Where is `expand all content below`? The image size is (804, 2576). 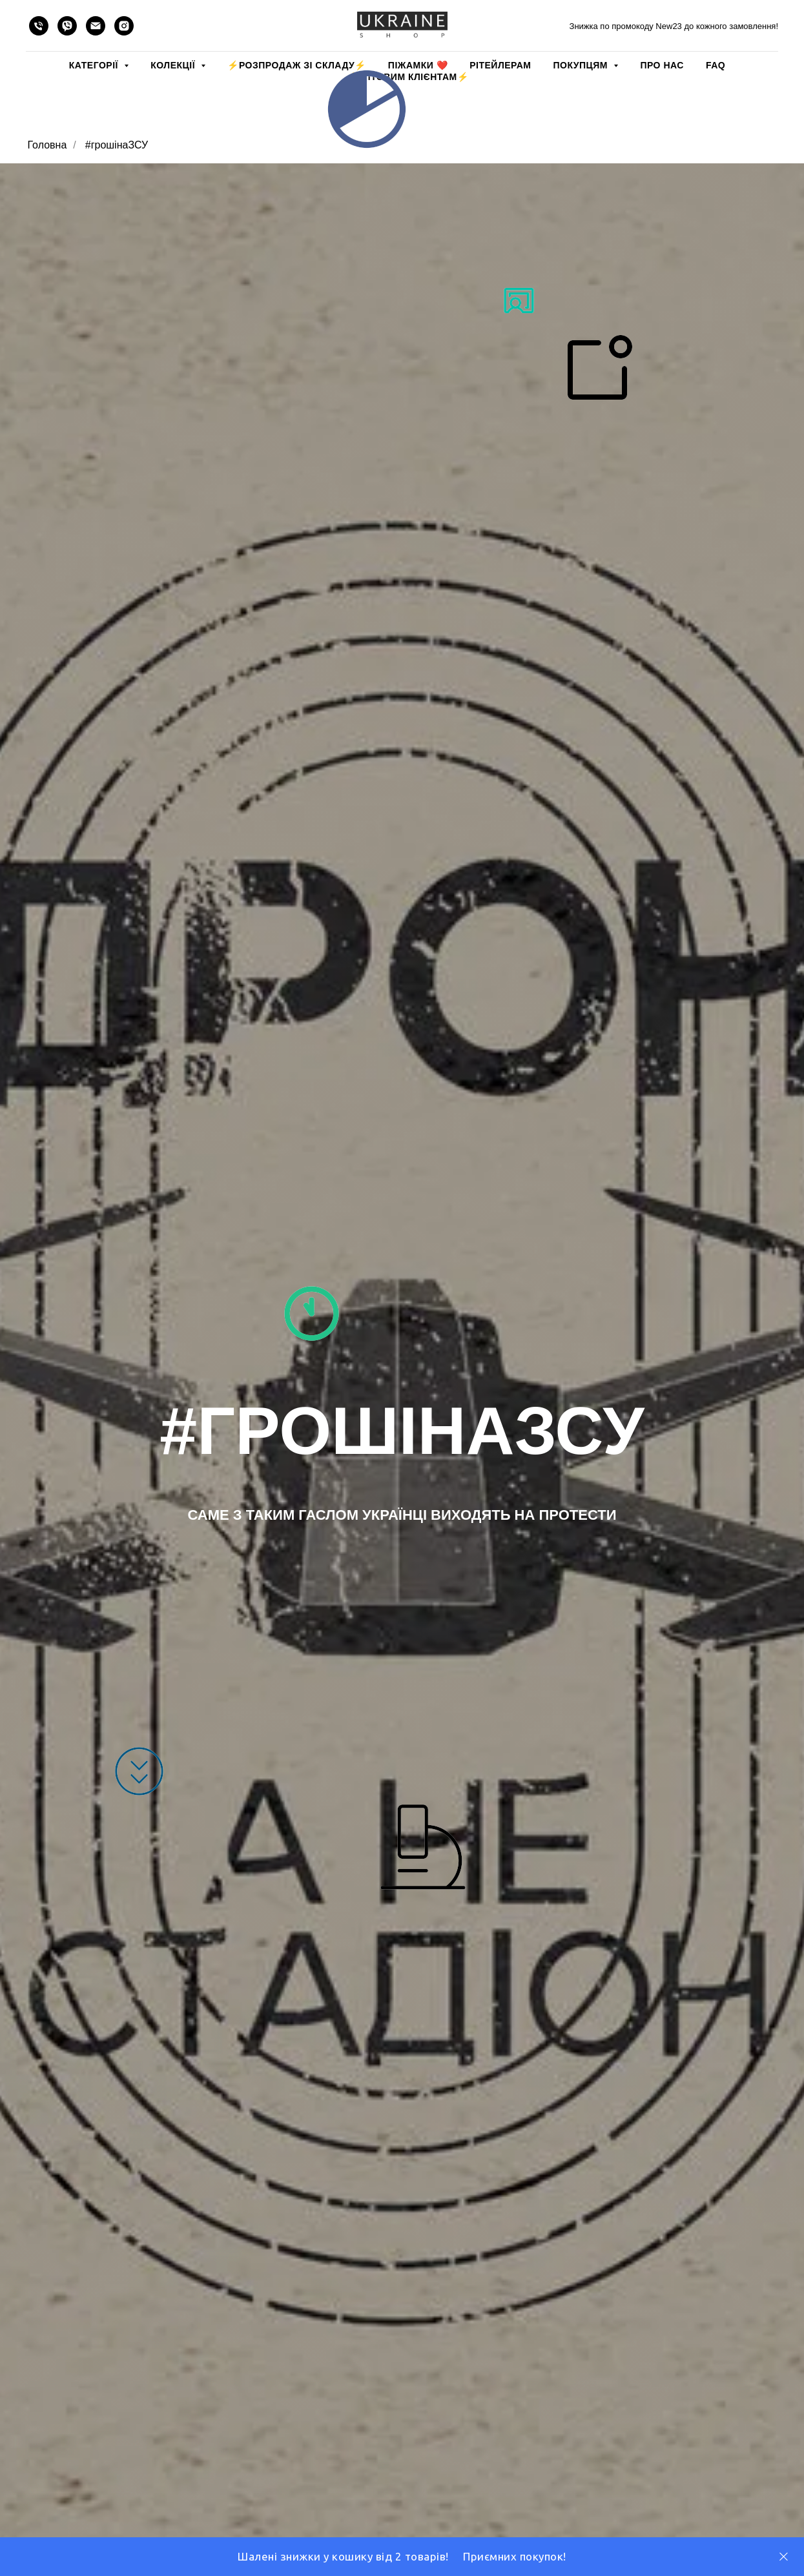
expand all content below is located at coordinates (139, 1771).